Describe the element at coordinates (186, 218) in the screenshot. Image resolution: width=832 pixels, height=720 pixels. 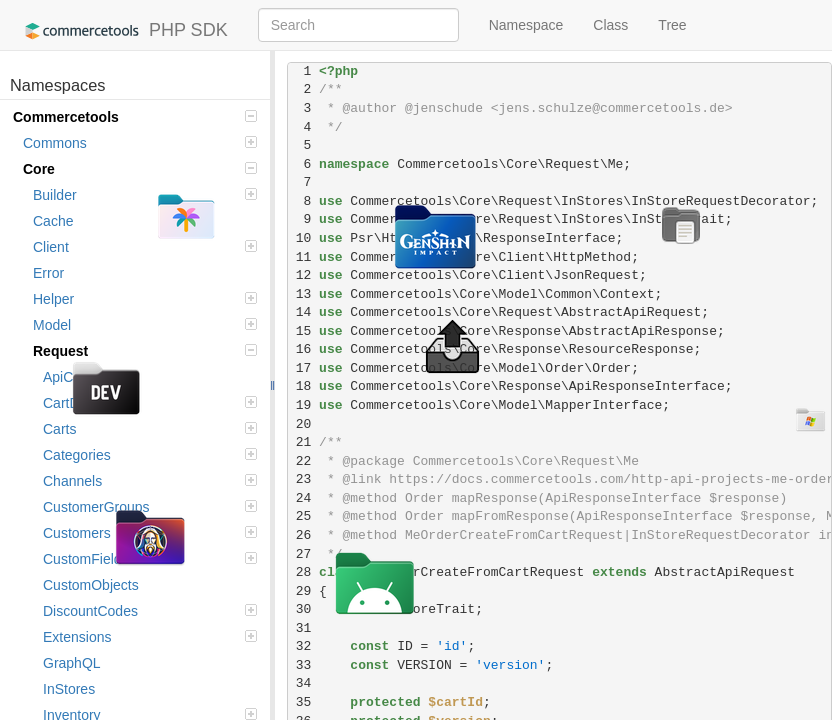
I see `open google palm ai project folder` at that location.